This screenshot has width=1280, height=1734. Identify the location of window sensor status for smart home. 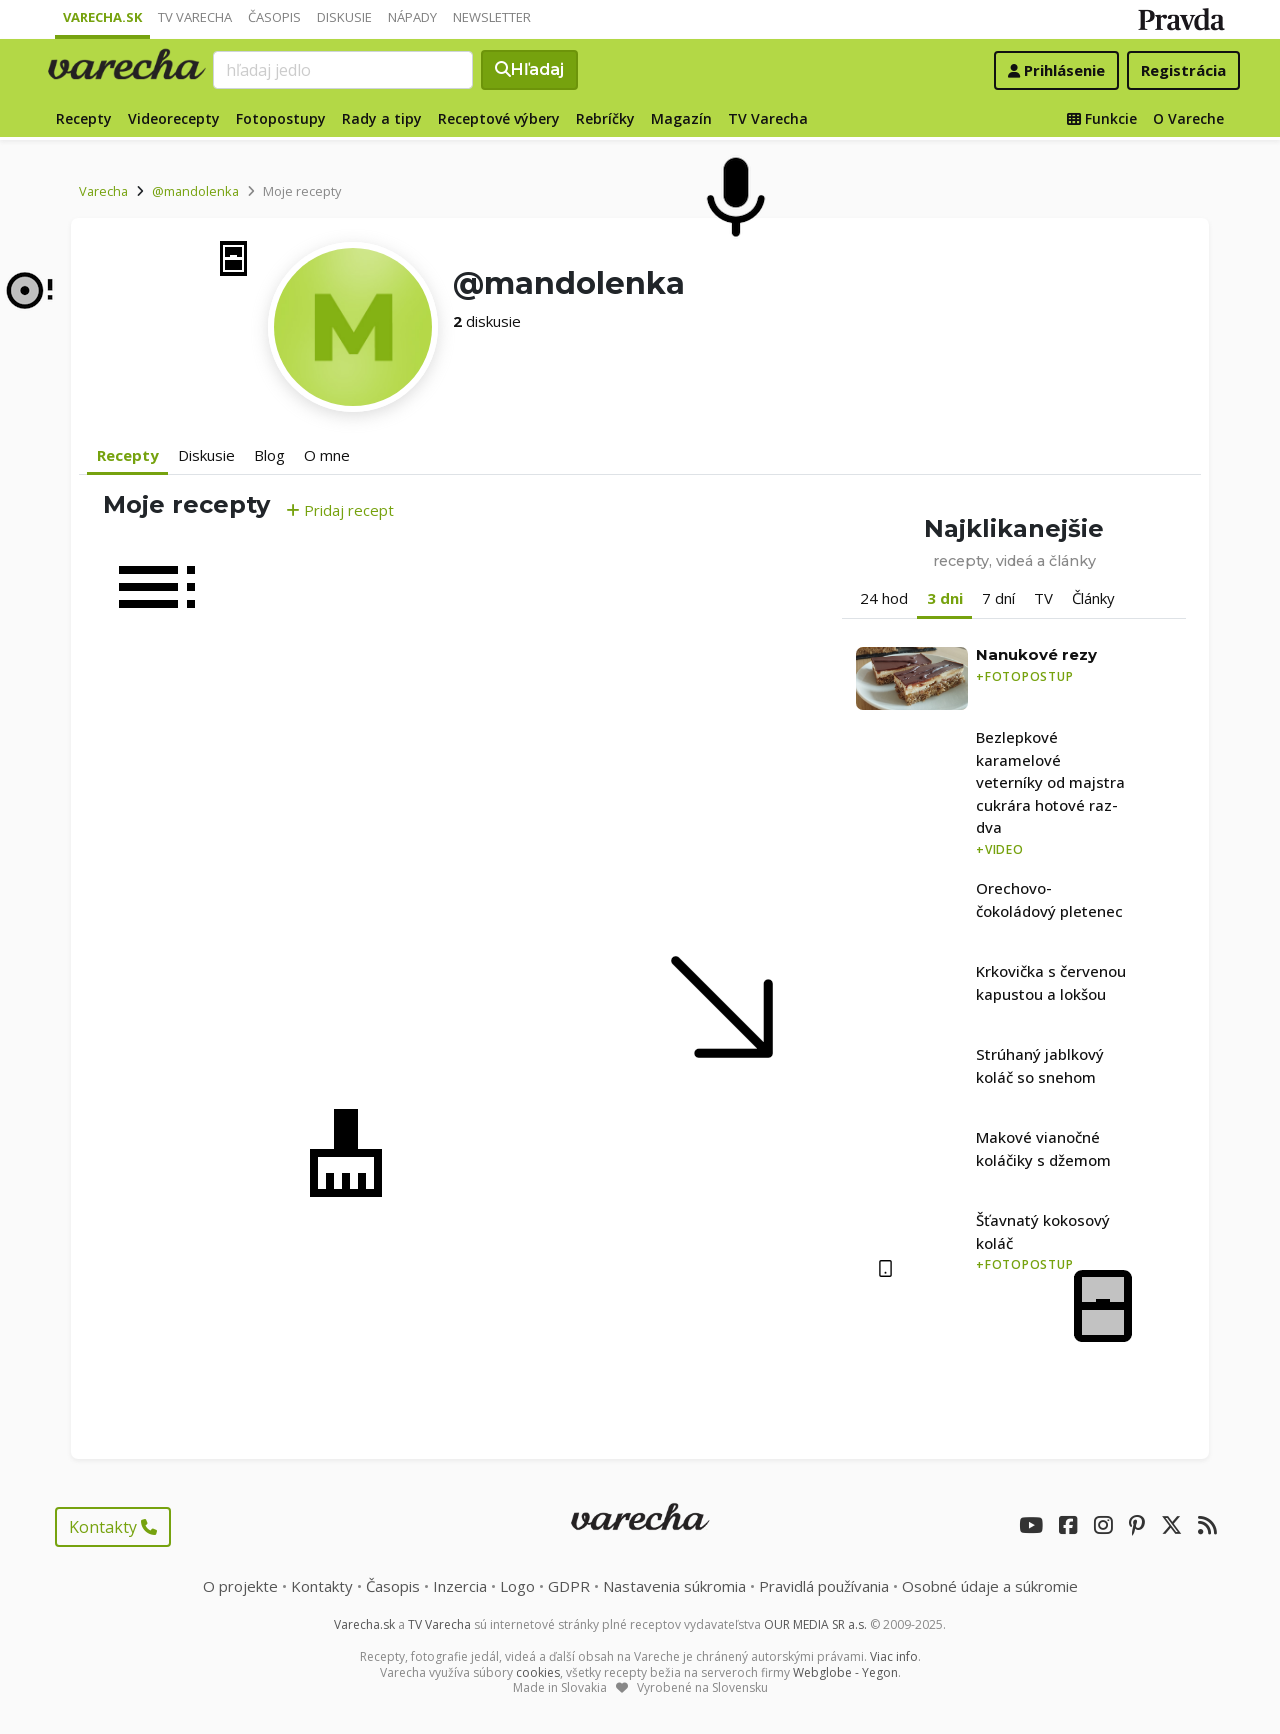
(233, 258).